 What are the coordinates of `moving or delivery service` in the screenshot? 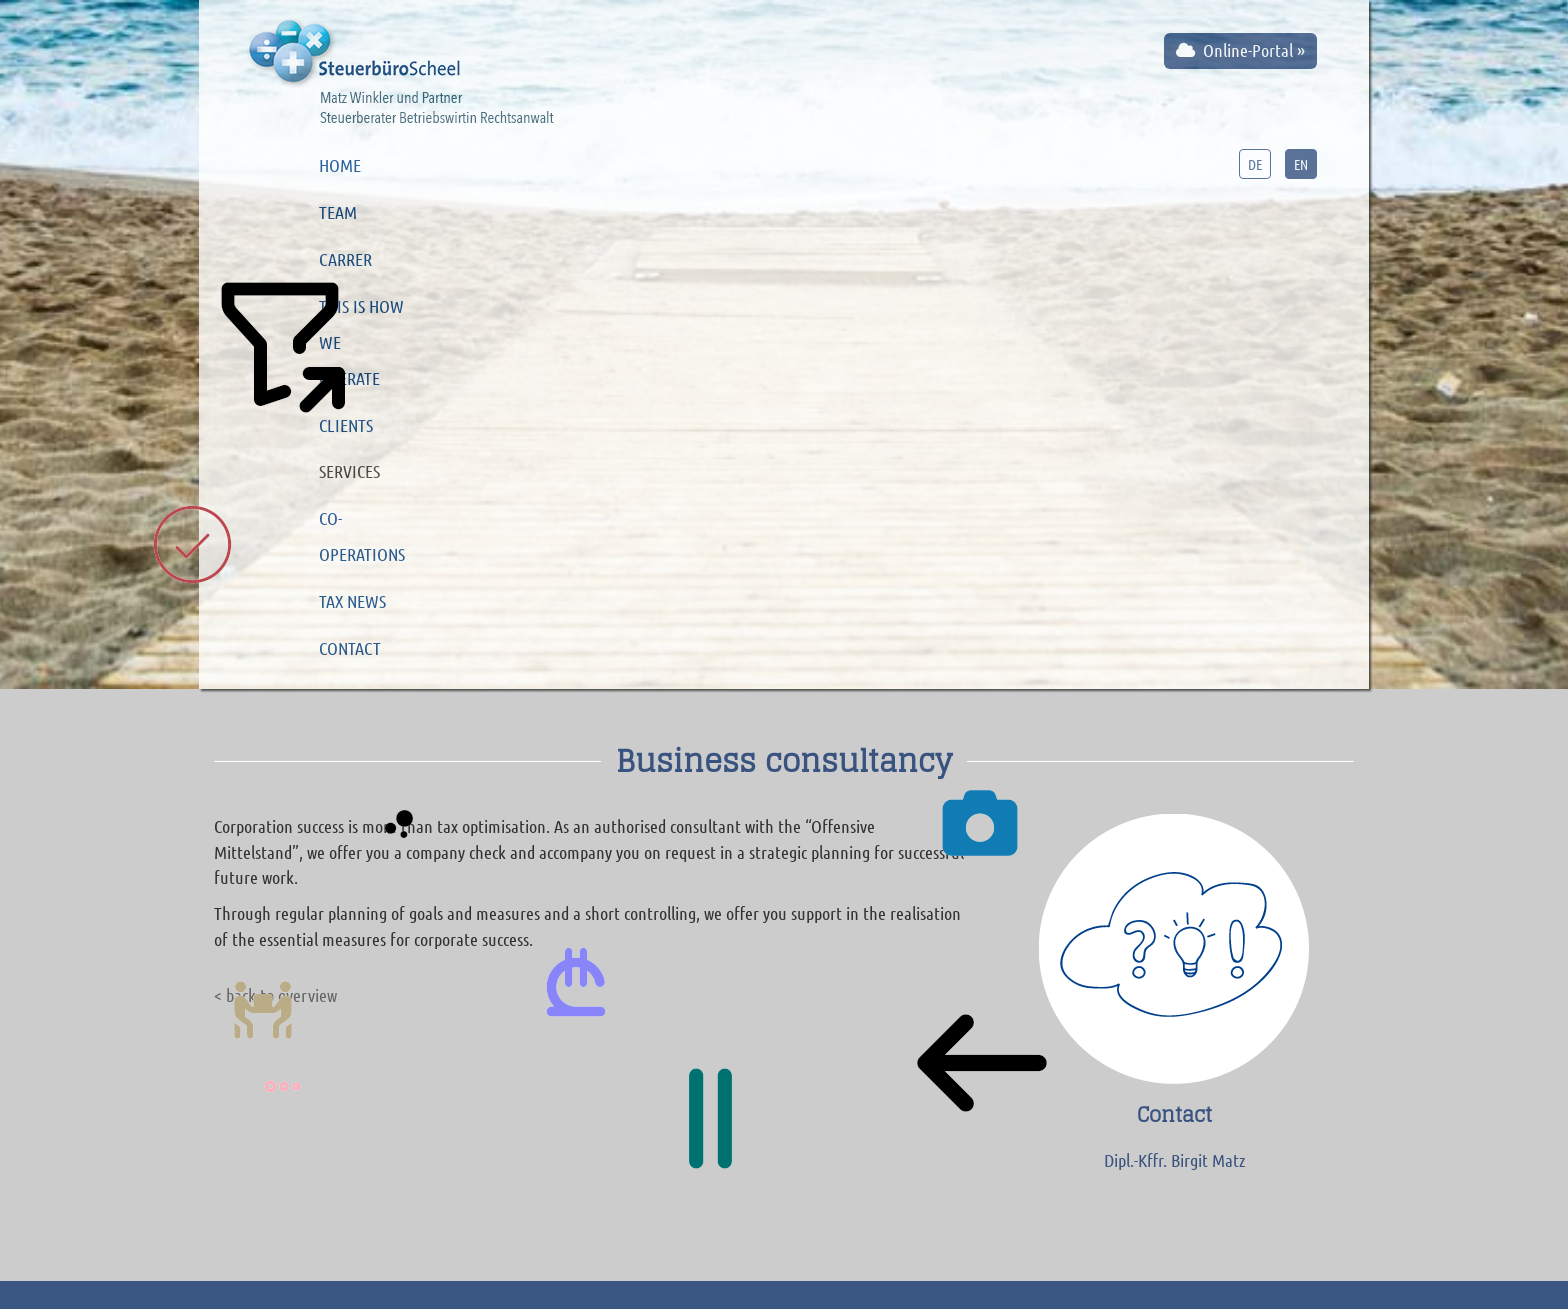 It's located at (263, 1010).